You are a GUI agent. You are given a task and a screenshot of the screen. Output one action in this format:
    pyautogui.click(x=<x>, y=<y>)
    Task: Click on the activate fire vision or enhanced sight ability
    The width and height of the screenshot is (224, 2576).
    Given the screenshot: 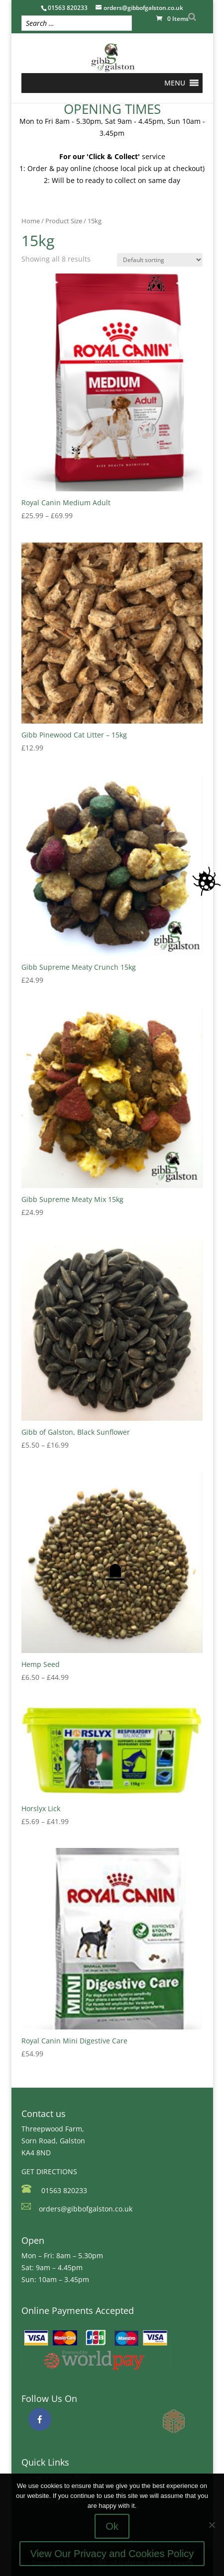 What is the action you would take?
    pyautogui.click(x=76, y=450)
    